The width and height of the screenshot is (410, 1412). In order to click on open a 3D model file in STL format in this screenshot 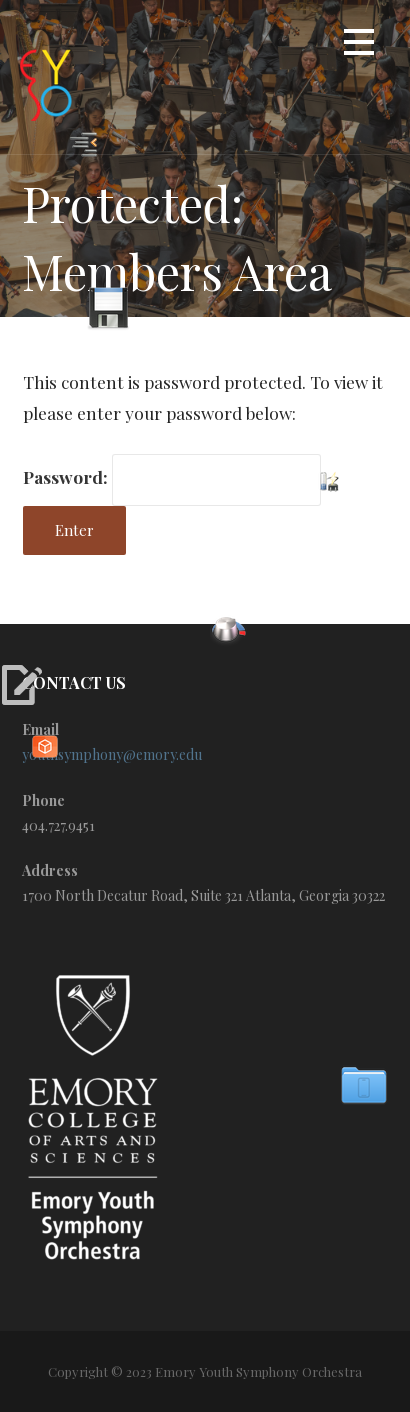, I will do `click(45, 746)`.